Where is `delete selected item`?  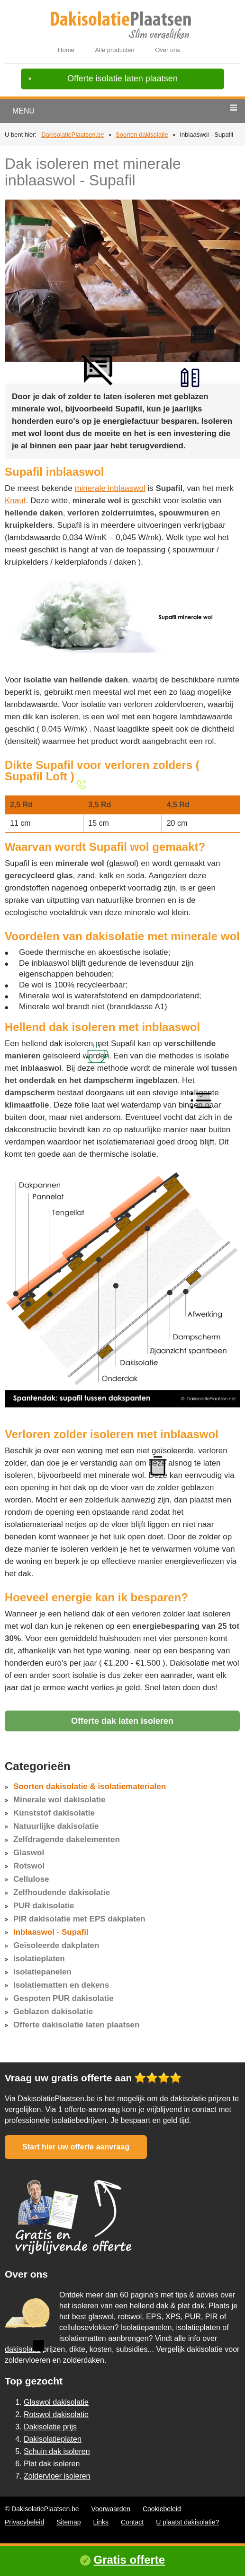
delete selected item is located at coordinates (158, 1467).